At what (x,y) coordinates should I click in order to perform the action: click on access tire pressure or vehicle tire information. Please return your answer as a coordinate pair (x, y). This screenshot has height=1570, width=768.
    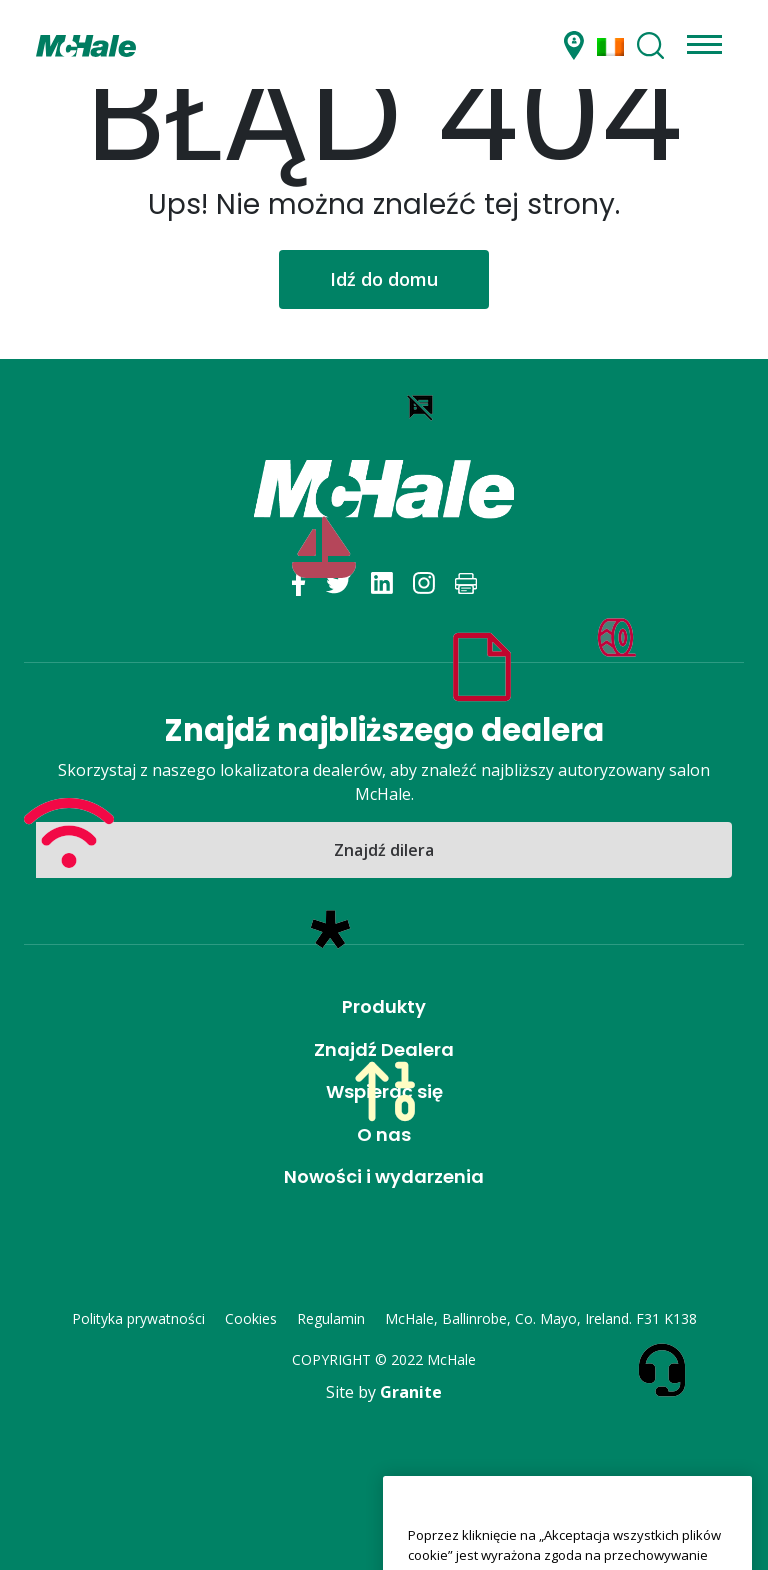
    Looking at the image, I should click on (615, 637).